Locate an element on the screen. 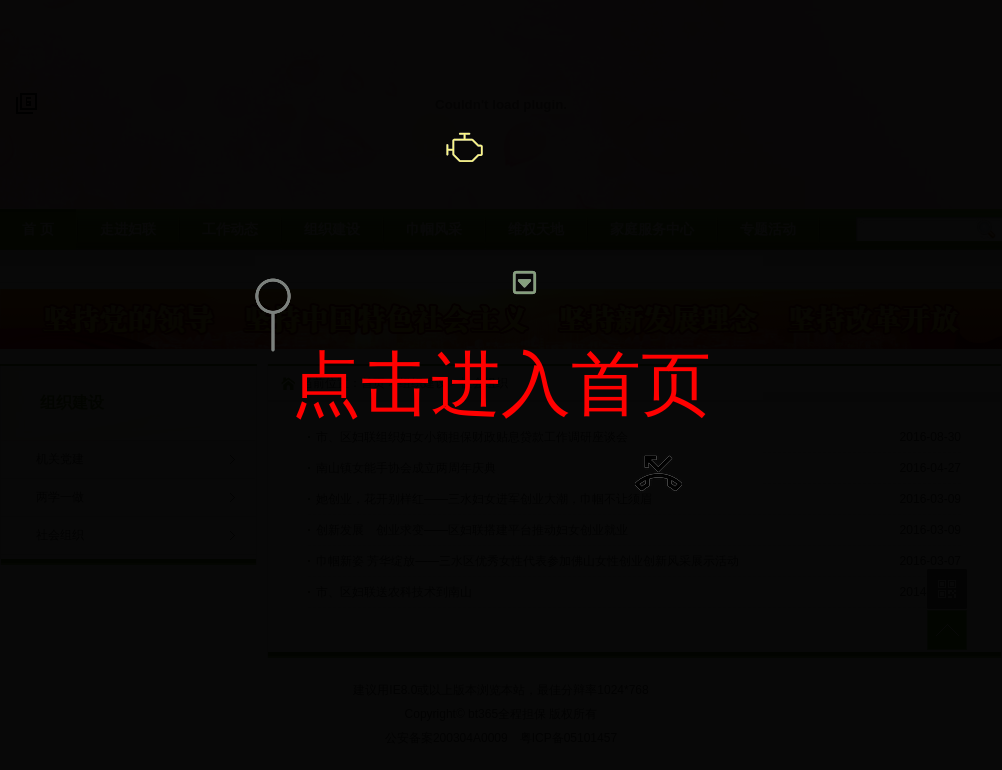 This screenshot has height=770, width=1002. indicates 6 items selected or filtered is located at coordinates (26, 103).